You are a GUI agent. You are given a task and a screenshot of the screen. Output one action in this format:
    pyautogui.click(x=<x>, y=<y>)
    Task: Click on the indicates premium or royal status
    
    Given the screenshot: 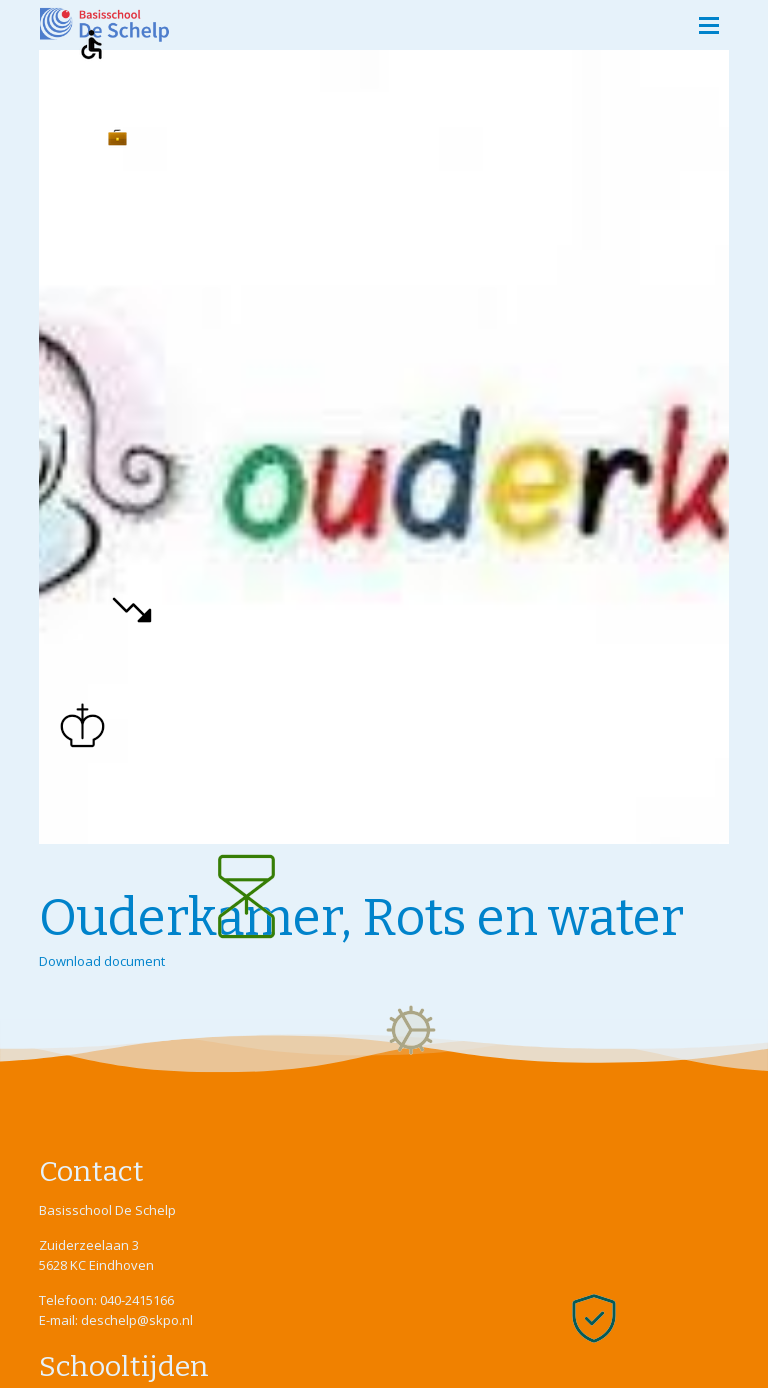 What is the action you would take?
    pyautogui.click(x=82, y=728)
    